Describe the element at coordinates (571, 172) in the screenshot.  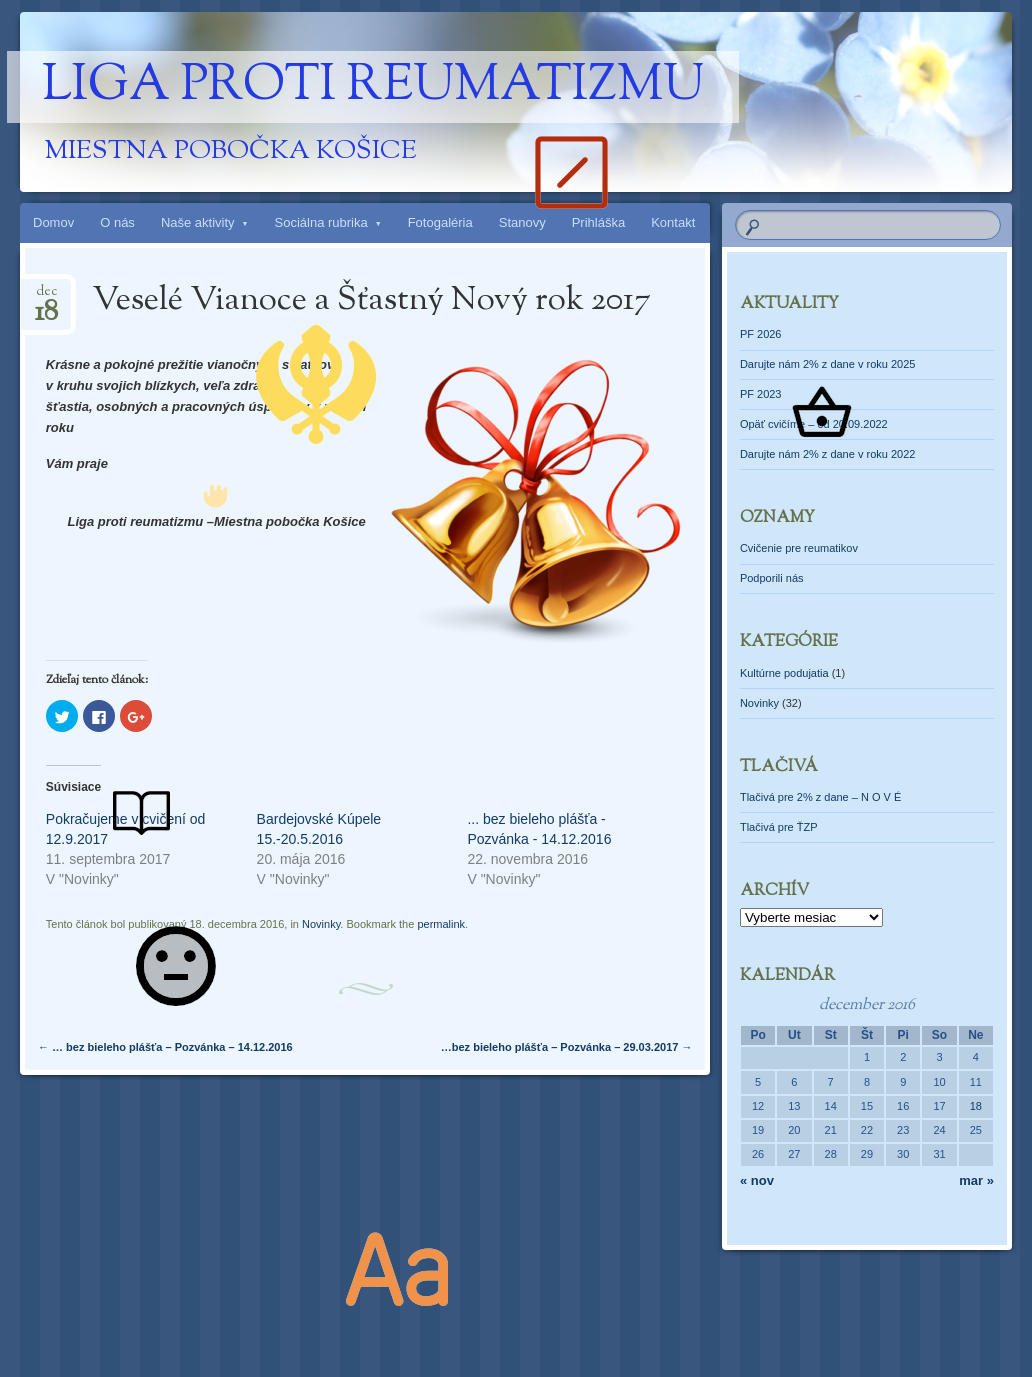
I see `indicates an ignored file in a diff view` at that location.